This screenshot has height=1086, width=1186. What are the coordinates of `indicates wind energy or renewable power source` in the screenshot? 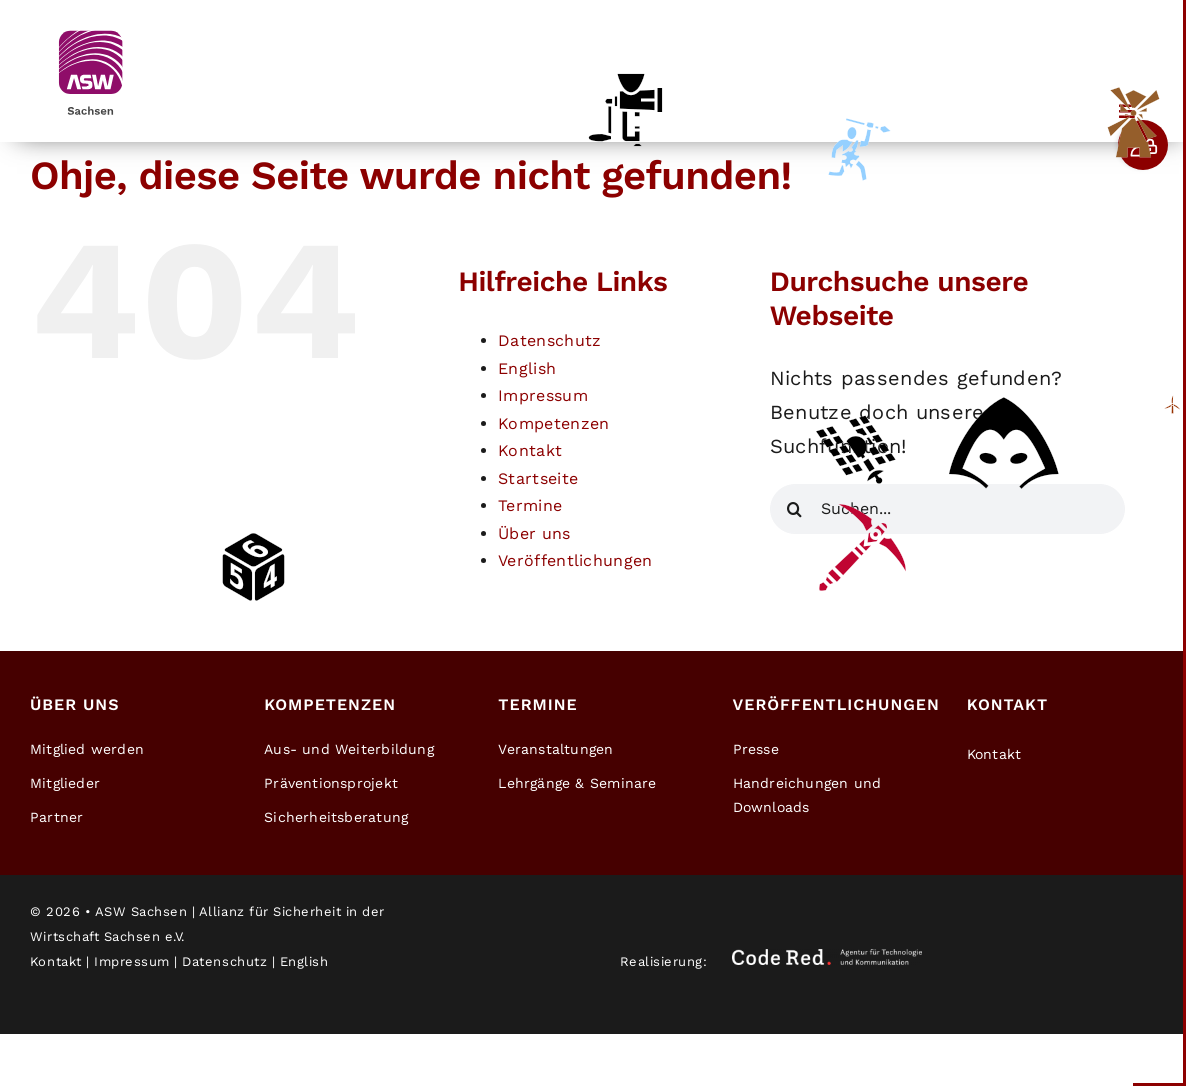 It's located at (1133, 122).